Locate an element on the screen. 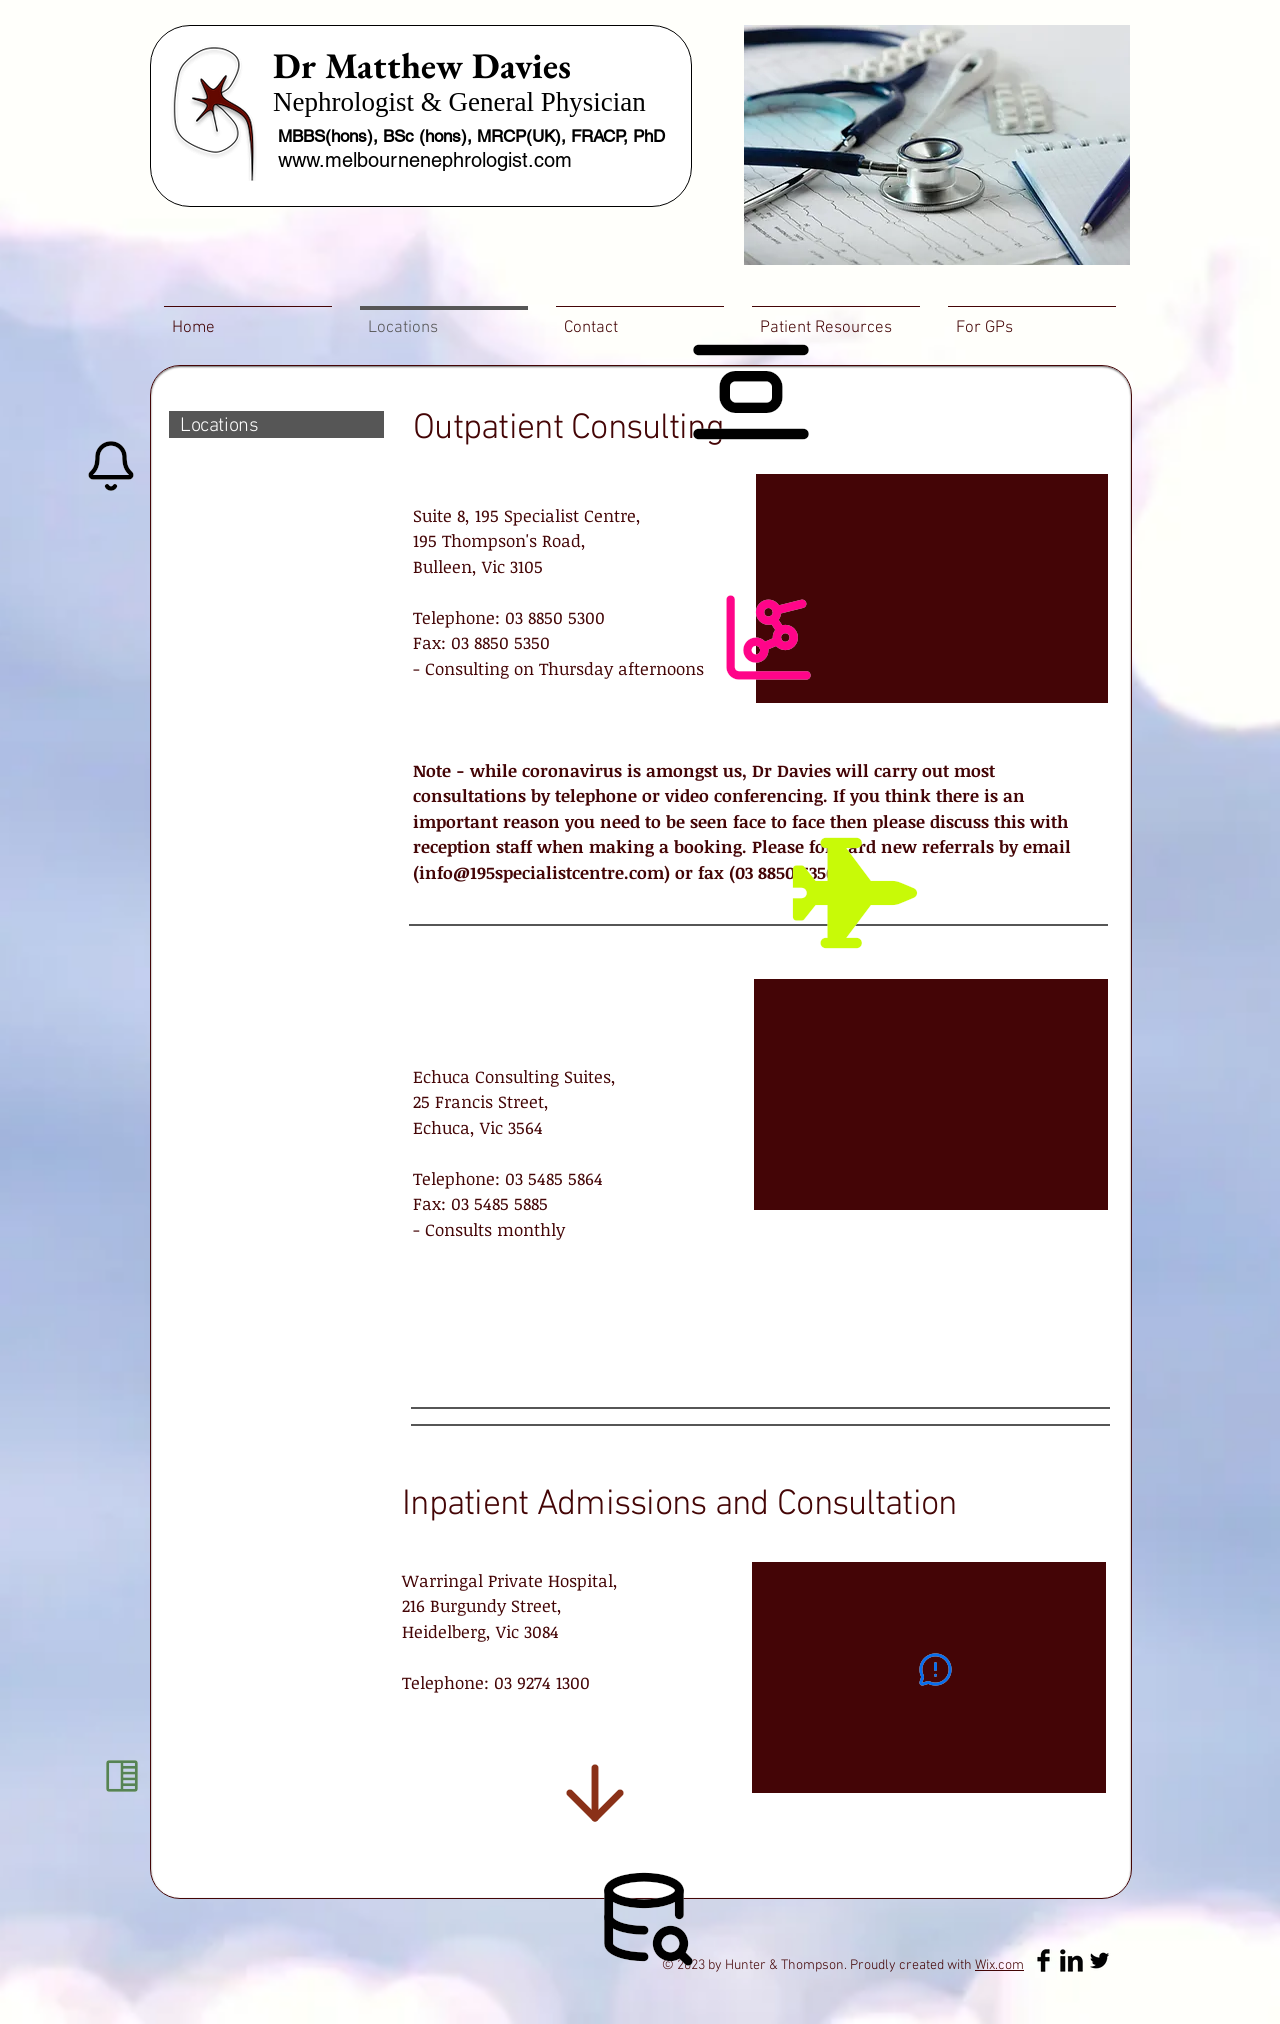  scroll down or view more content is located at coordinates (595, 1793).